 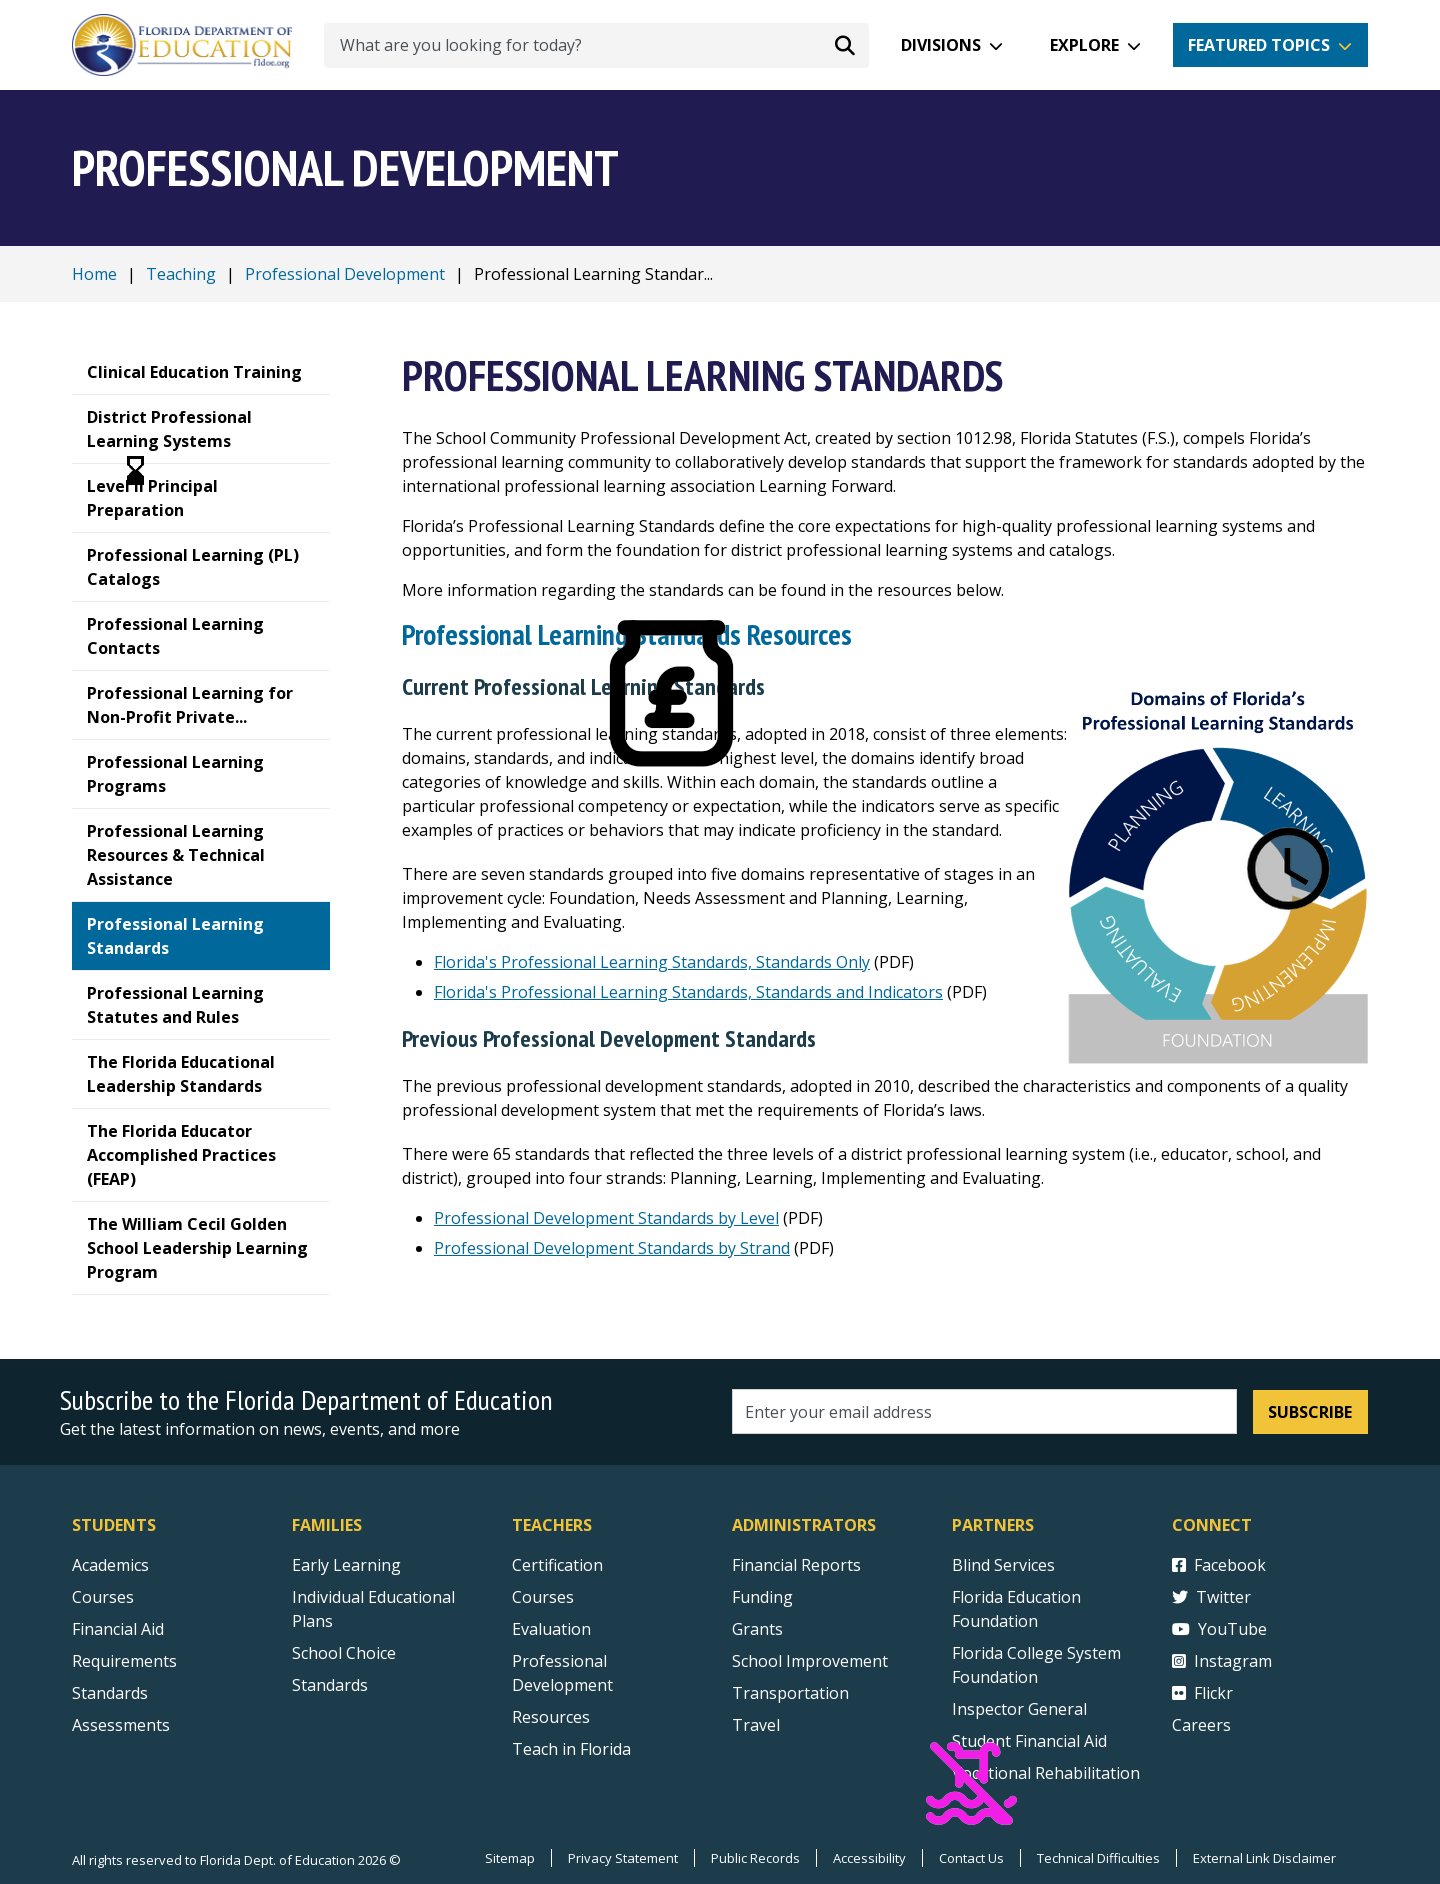 I want to click on view schedule or upcoming events, so click(x=1288, y=868).